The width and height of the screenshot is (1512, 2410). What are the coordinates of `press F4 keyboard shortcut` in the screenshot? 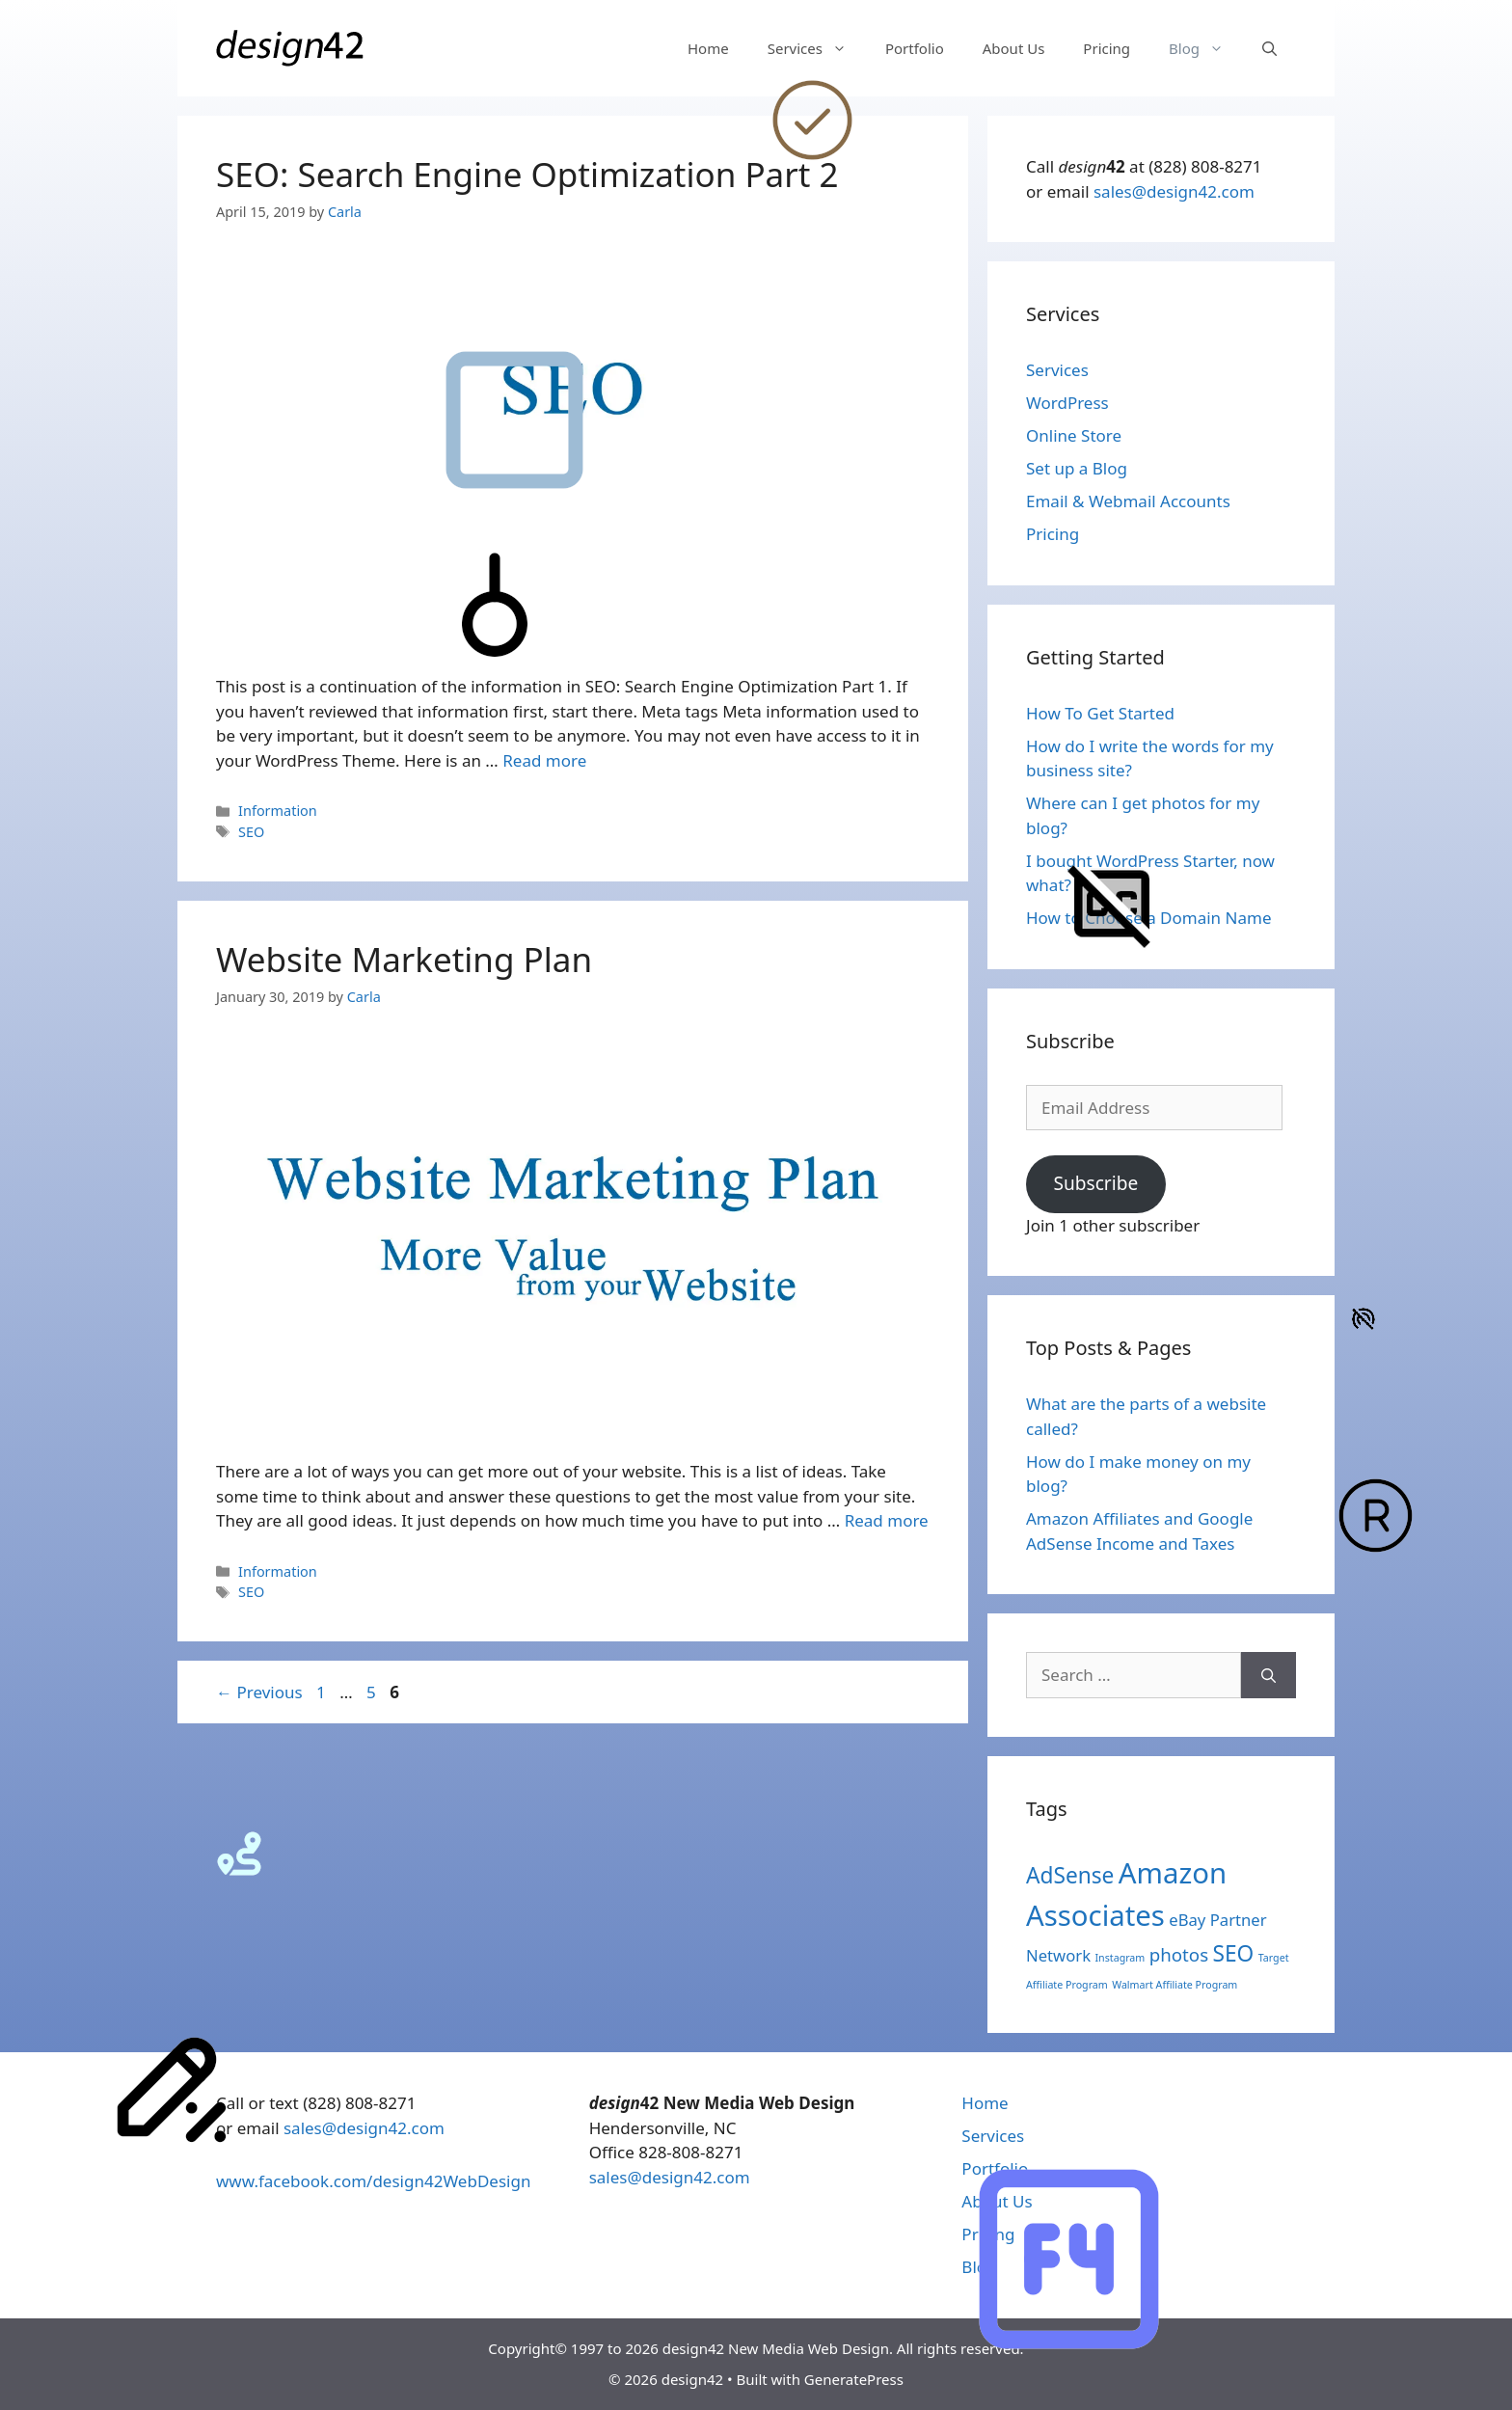 It's located at (1068, 2259).